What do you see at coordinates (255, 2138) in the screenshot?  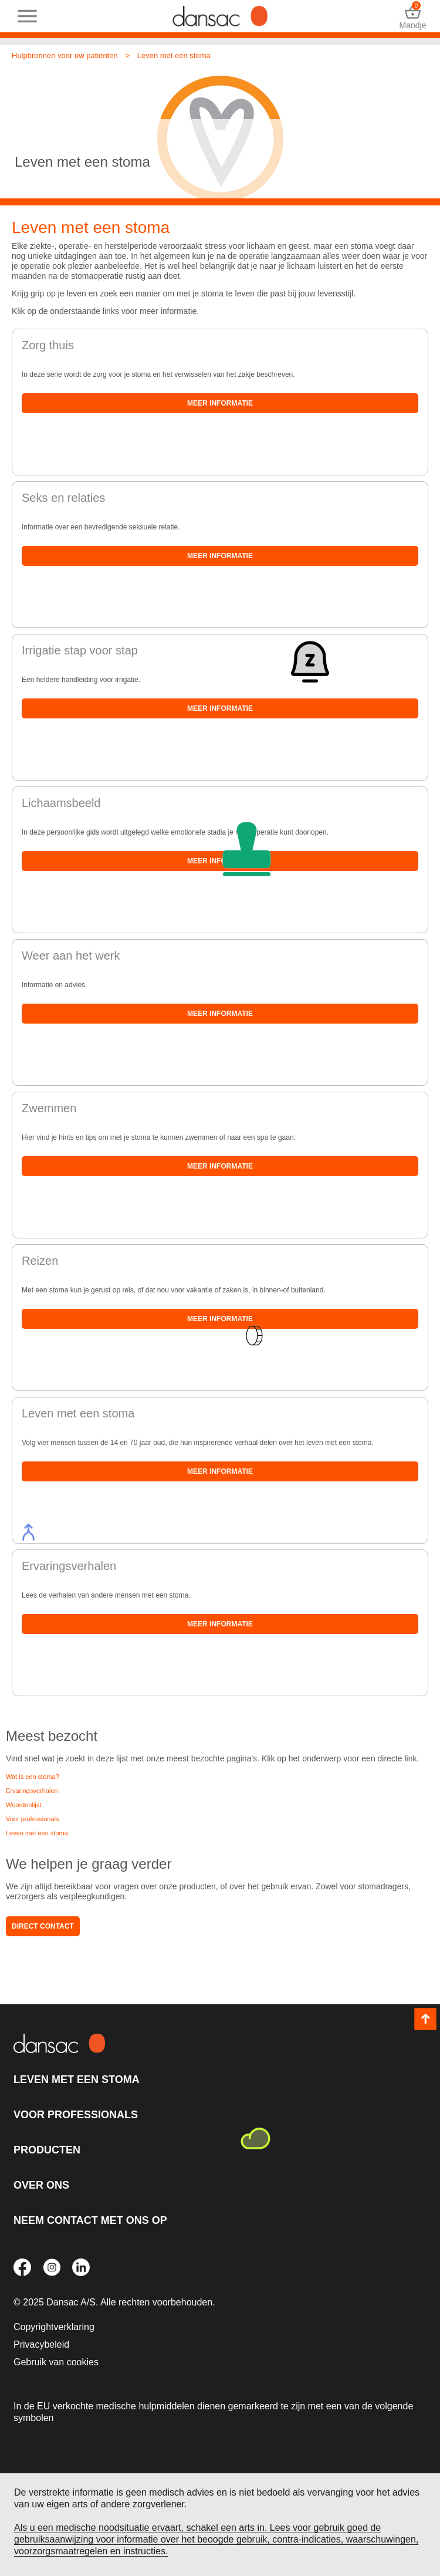 I see `access cloud storage` at bounding box center [255, 2138].